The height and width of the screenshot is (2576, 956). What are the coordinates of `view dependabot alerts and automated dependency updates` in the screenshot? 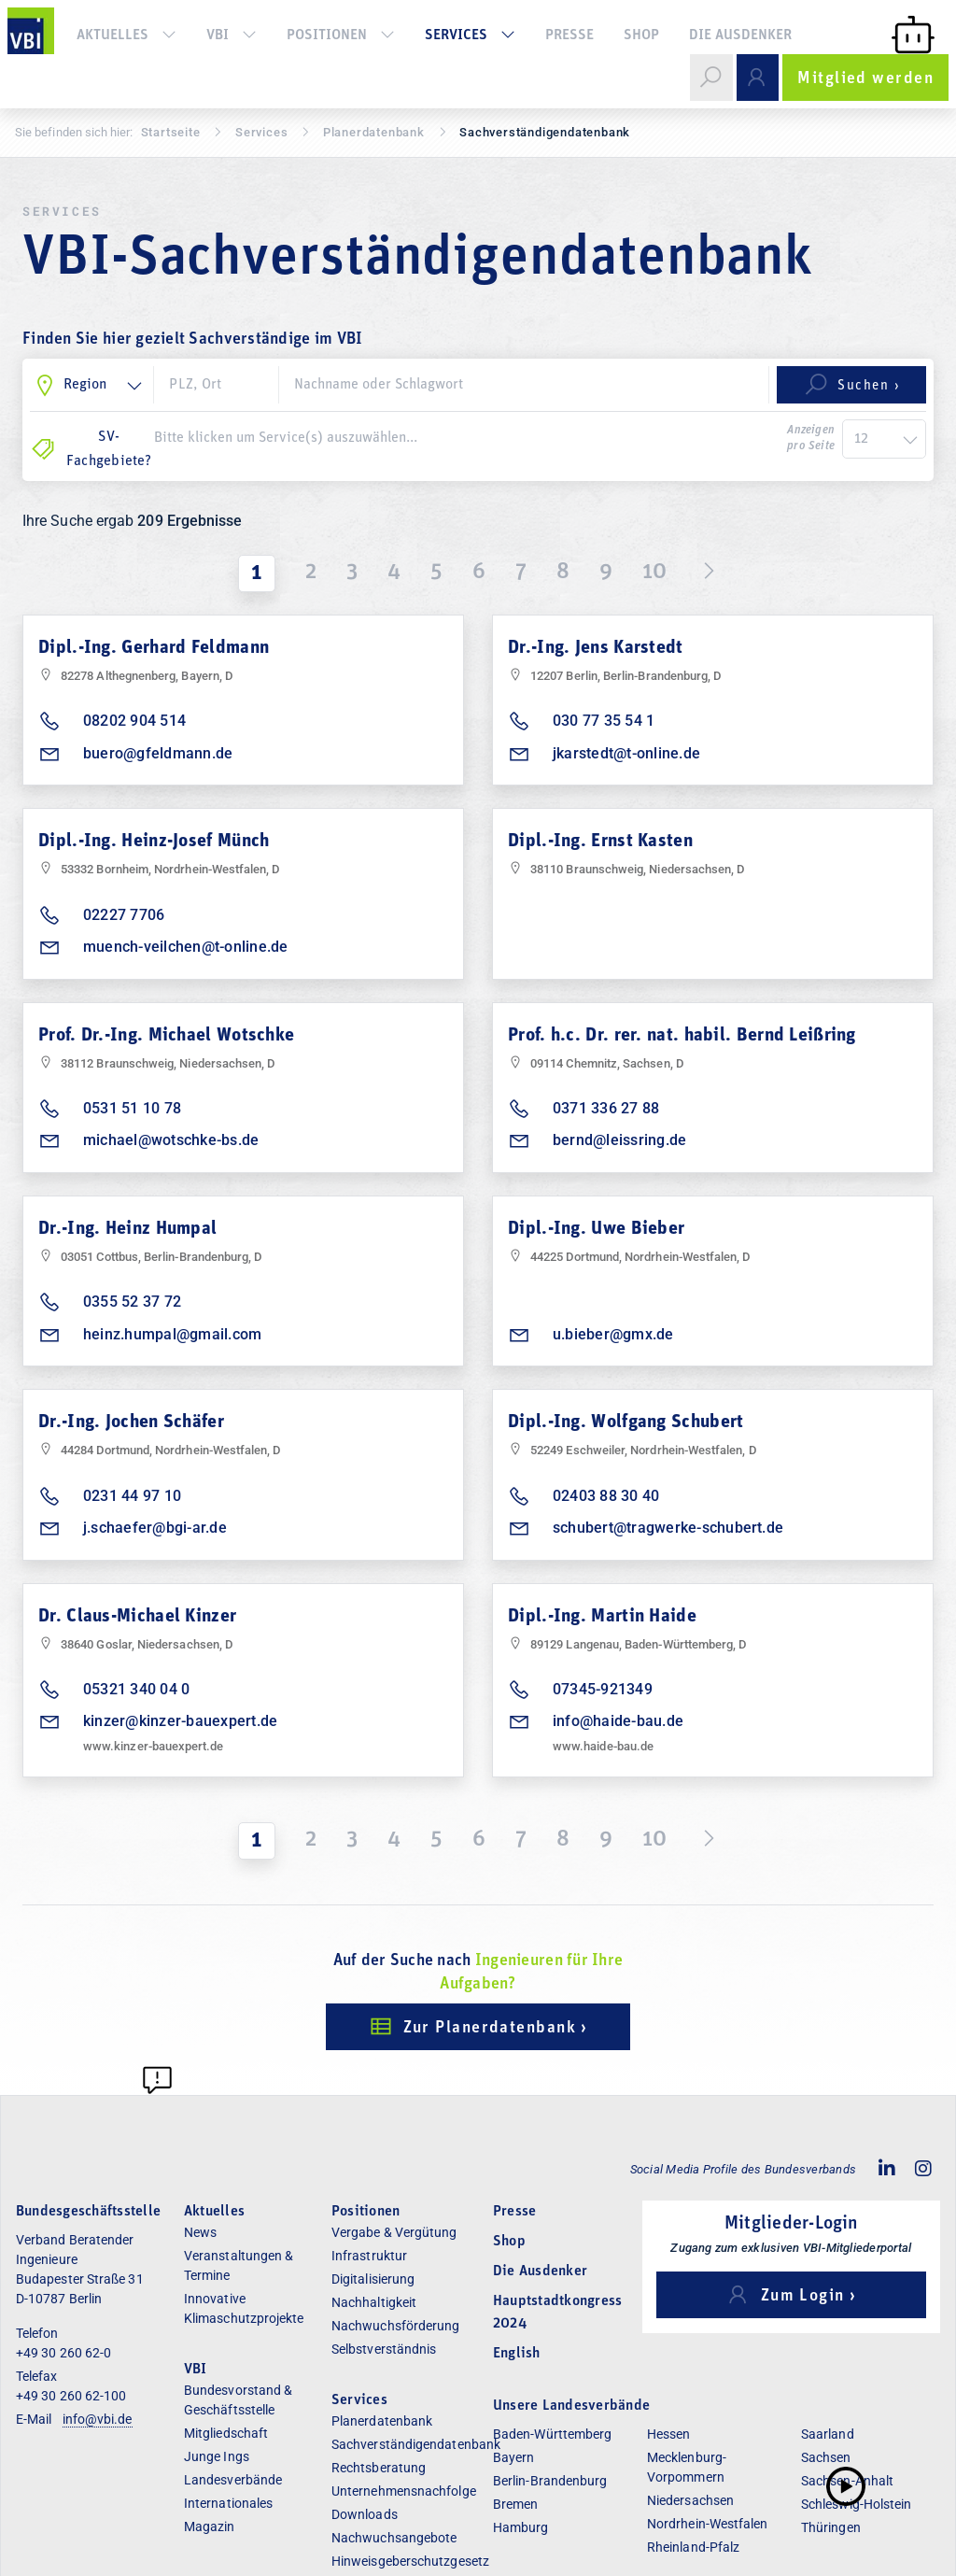 It's located at (913, 35).